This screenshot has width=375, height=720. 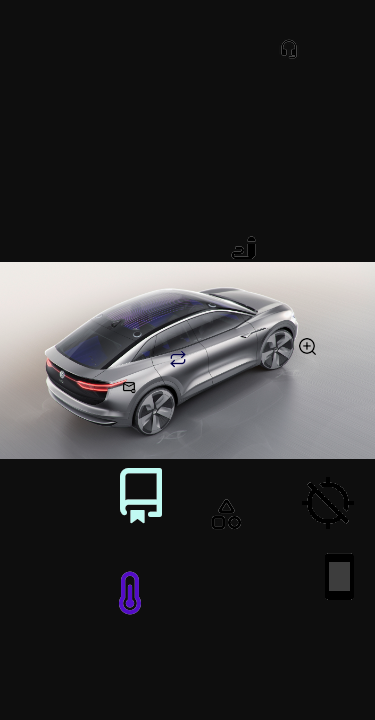 I want to click on contact customer support, so click(x=289, y=49).